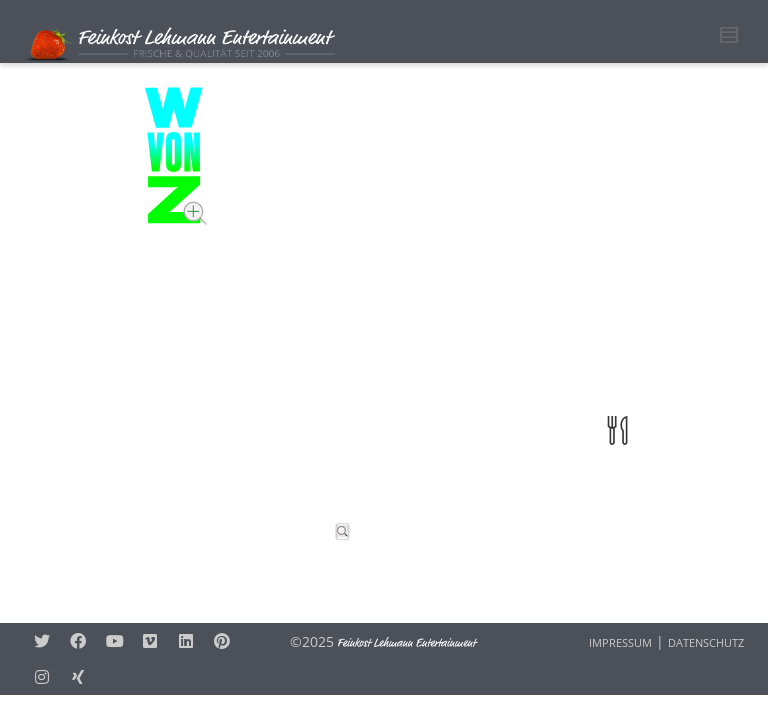 Image resolution: width=768 pixels, height=720 pixels. Describe the element at coordinates (618, 430) in the screenshot. I see `access food and drink emoji category` at that location.